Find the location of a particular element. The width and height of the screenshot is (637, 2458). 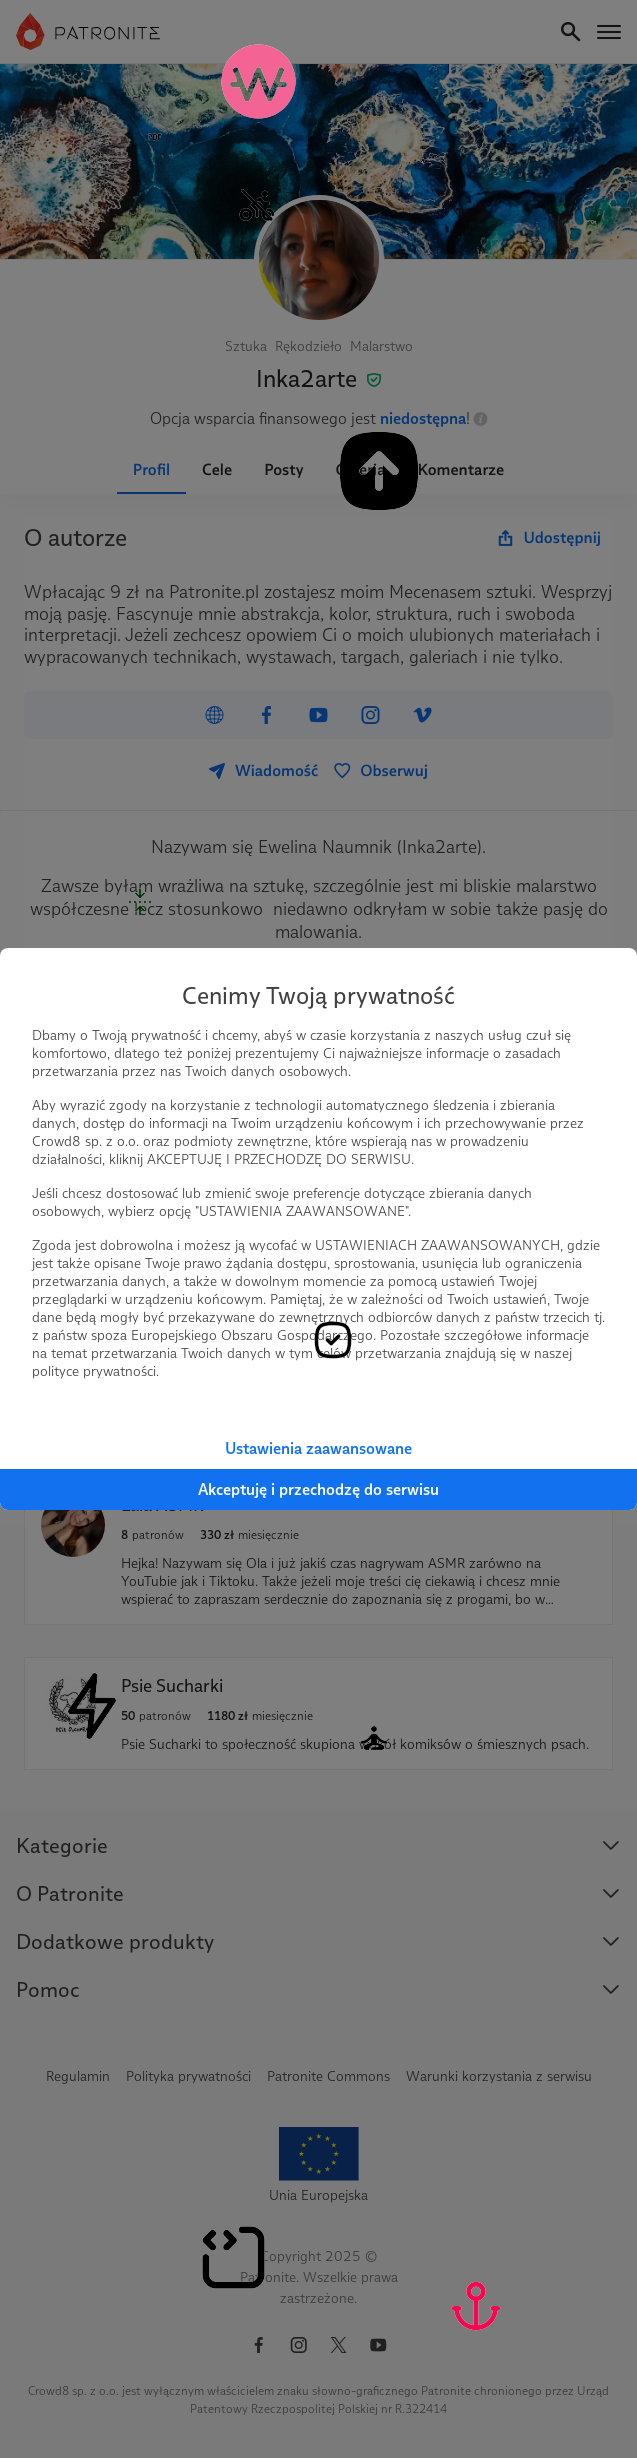

view source code is located at coordinates (233, 2257).